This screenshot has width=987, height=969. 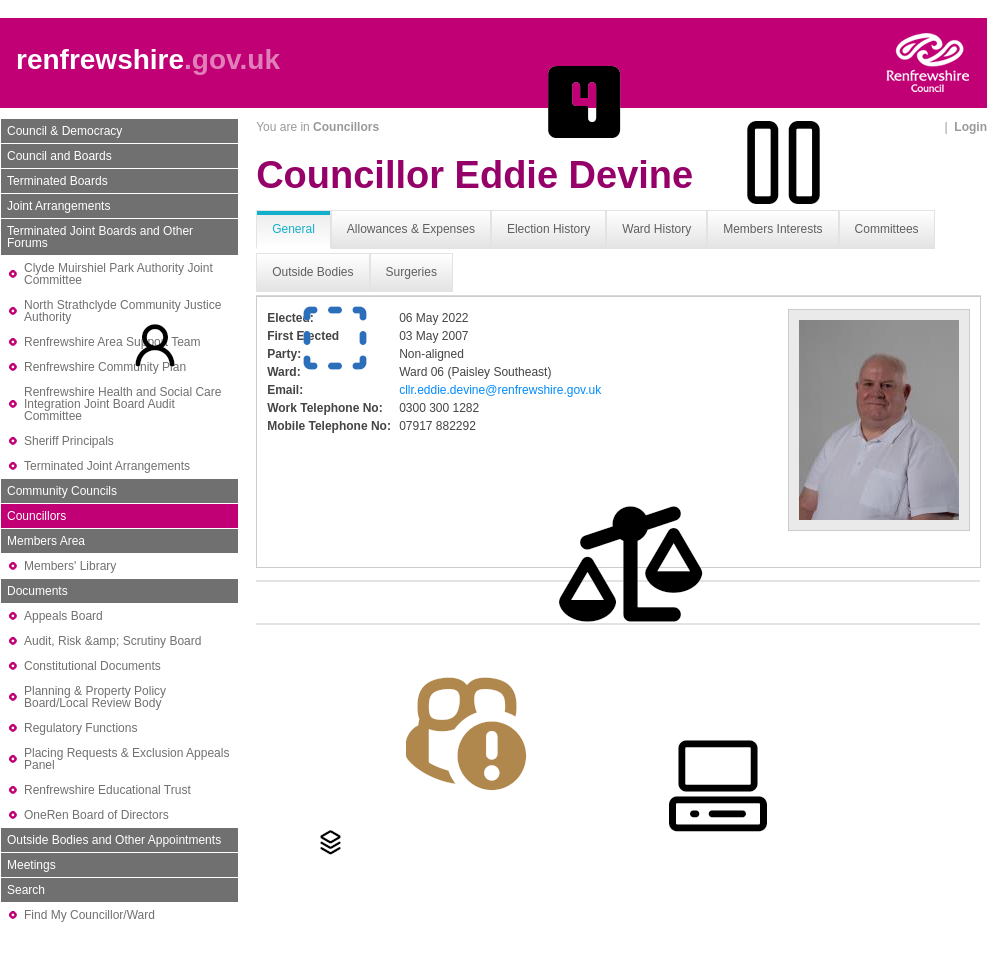 I want to click on view stacked layers or items, so click(x=330, y=842).